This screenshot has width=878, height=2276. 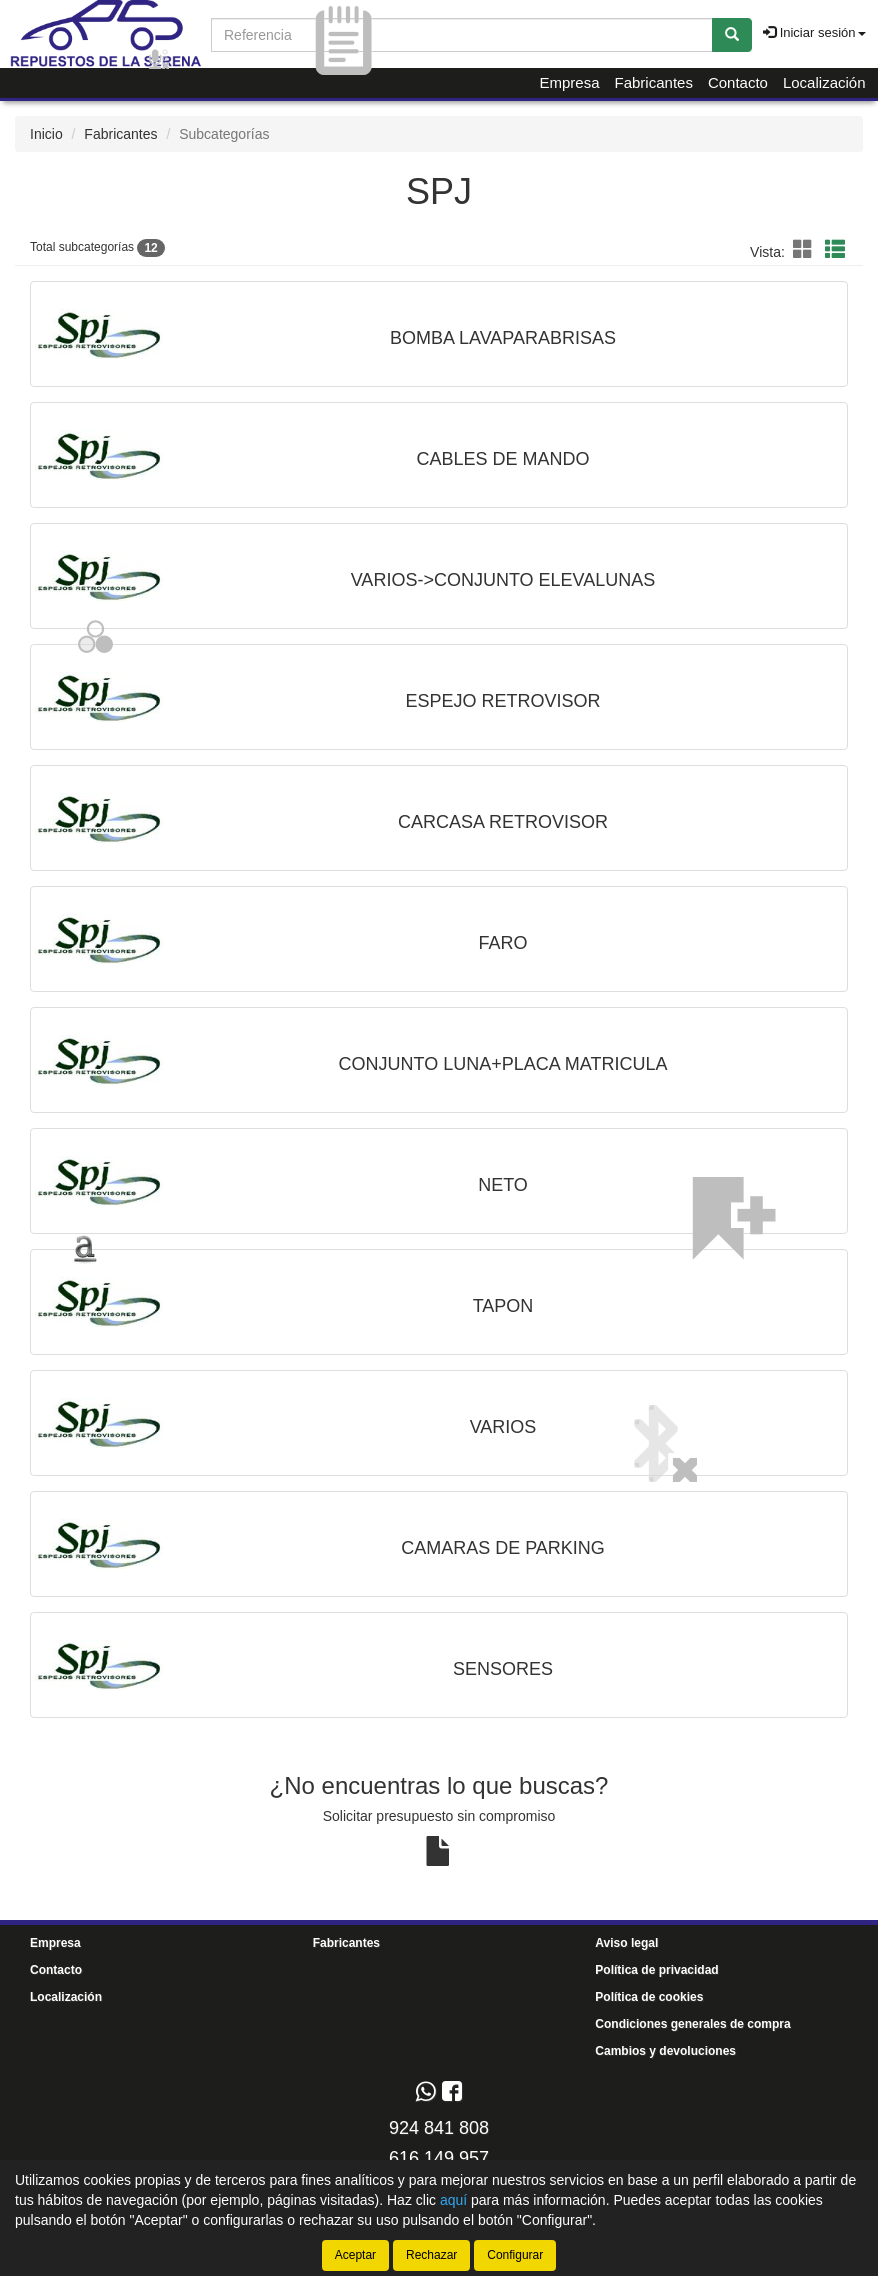 I want to click on apply underline formatting to selected text, so click(x=85, y=1249).